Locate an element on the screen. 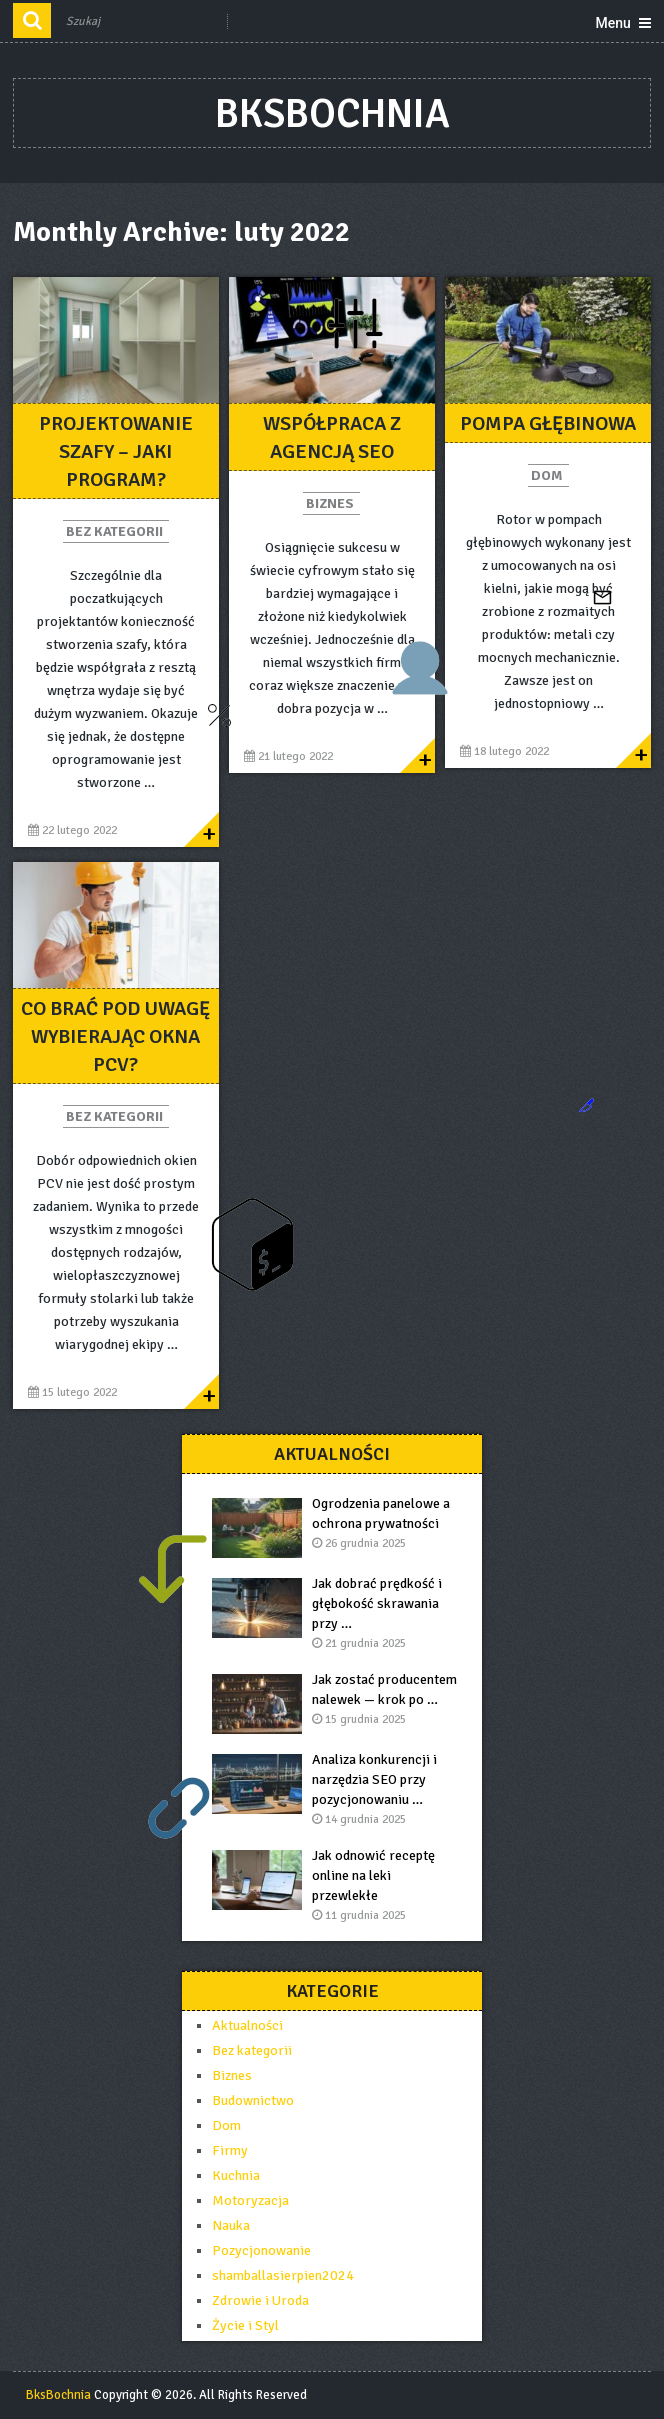 Image resolution: width=664 pixels, height=2419 pixels. access kitchen or cooking tools is located at coordinates (586, 1105).